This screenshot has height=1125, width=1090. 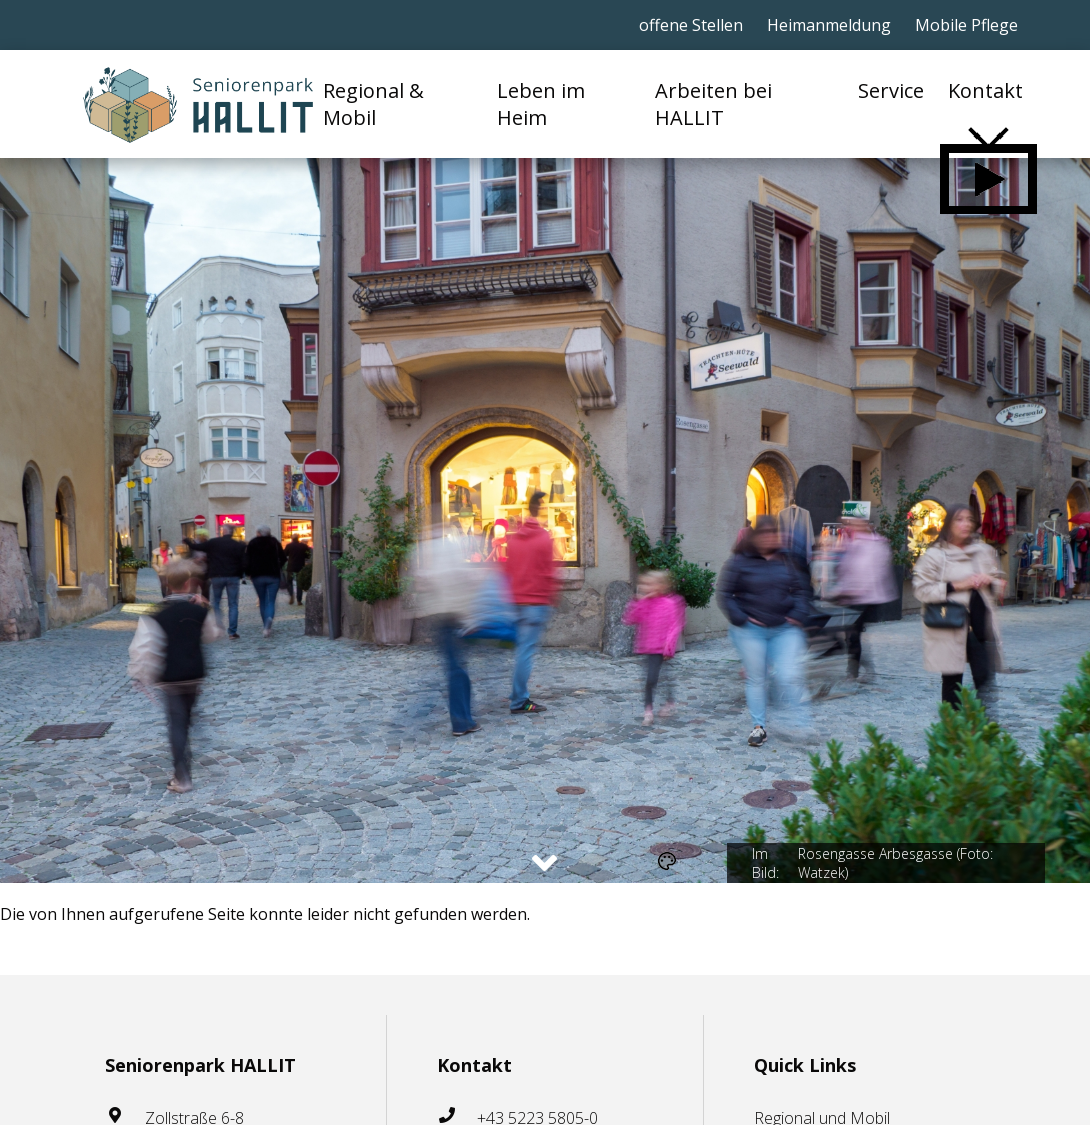 What do you see at coordinates (667, 861) in the screenshot?
I see `open color picker or theme options` at bounding box center [667, 861].